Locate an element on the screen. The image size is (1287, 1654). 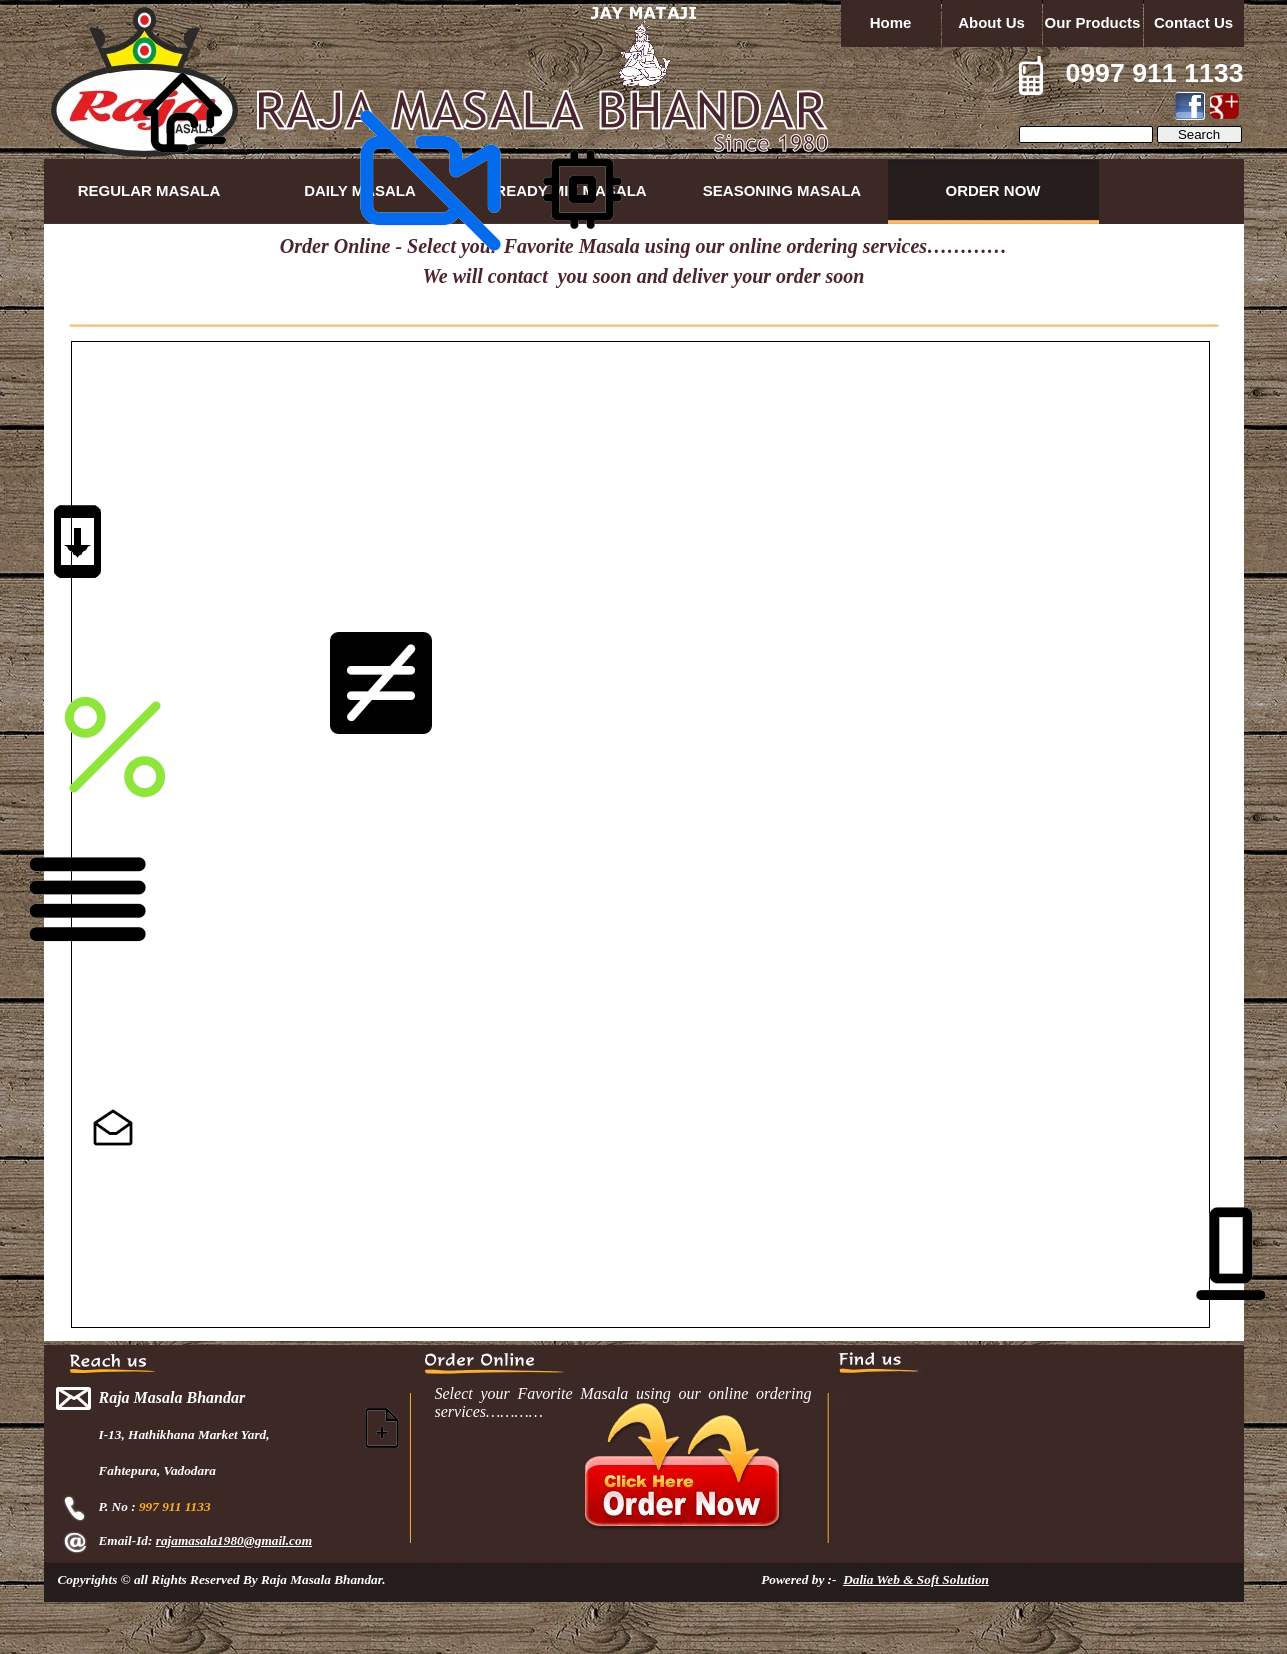
remove a property from your saved homes is located at coordinates (182, 112).